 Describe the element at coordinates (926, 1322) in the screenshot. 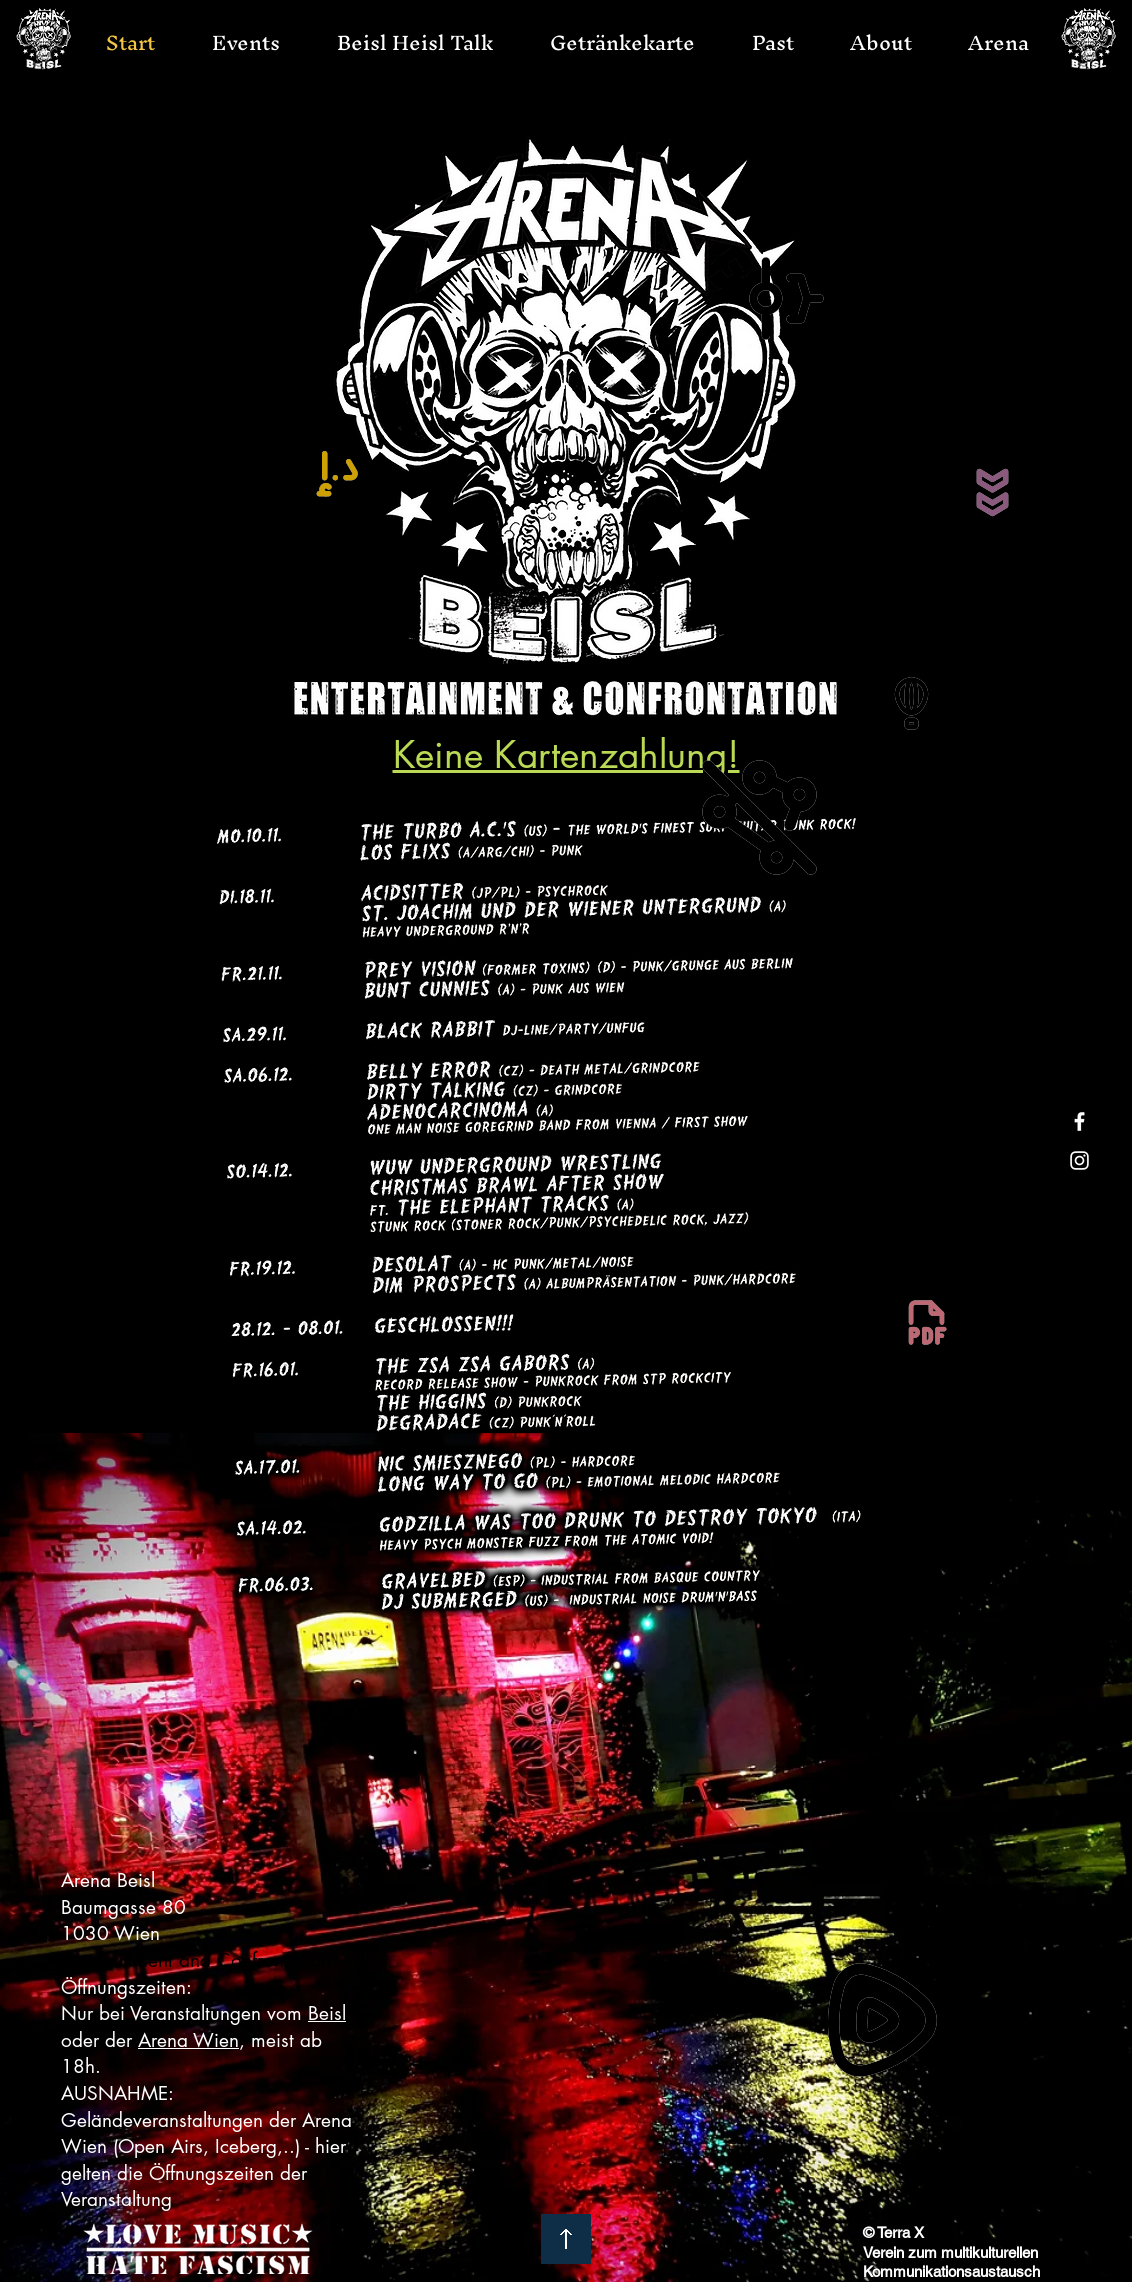

I see `indicates a PDF file type` at that location.